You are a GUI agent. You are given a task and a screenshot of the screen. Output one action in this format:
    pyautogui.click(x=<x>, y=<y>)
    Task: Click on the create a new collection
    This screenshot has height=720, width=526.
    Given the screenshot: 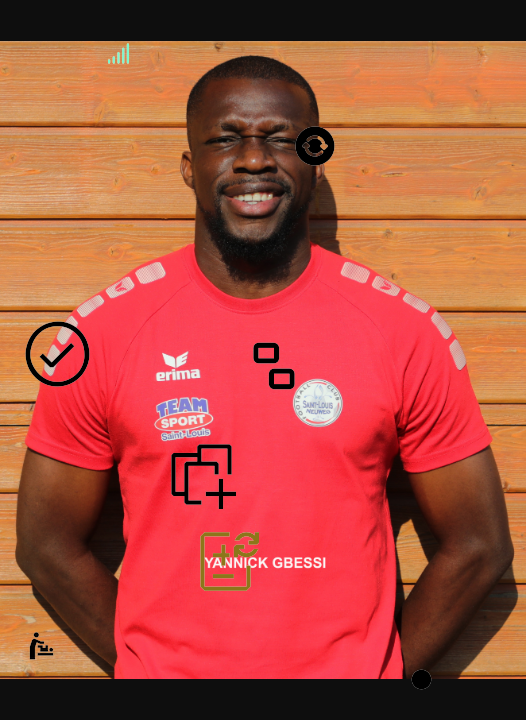 What is the action you would take?
    pyautogui.click(x=201, y=474)
    